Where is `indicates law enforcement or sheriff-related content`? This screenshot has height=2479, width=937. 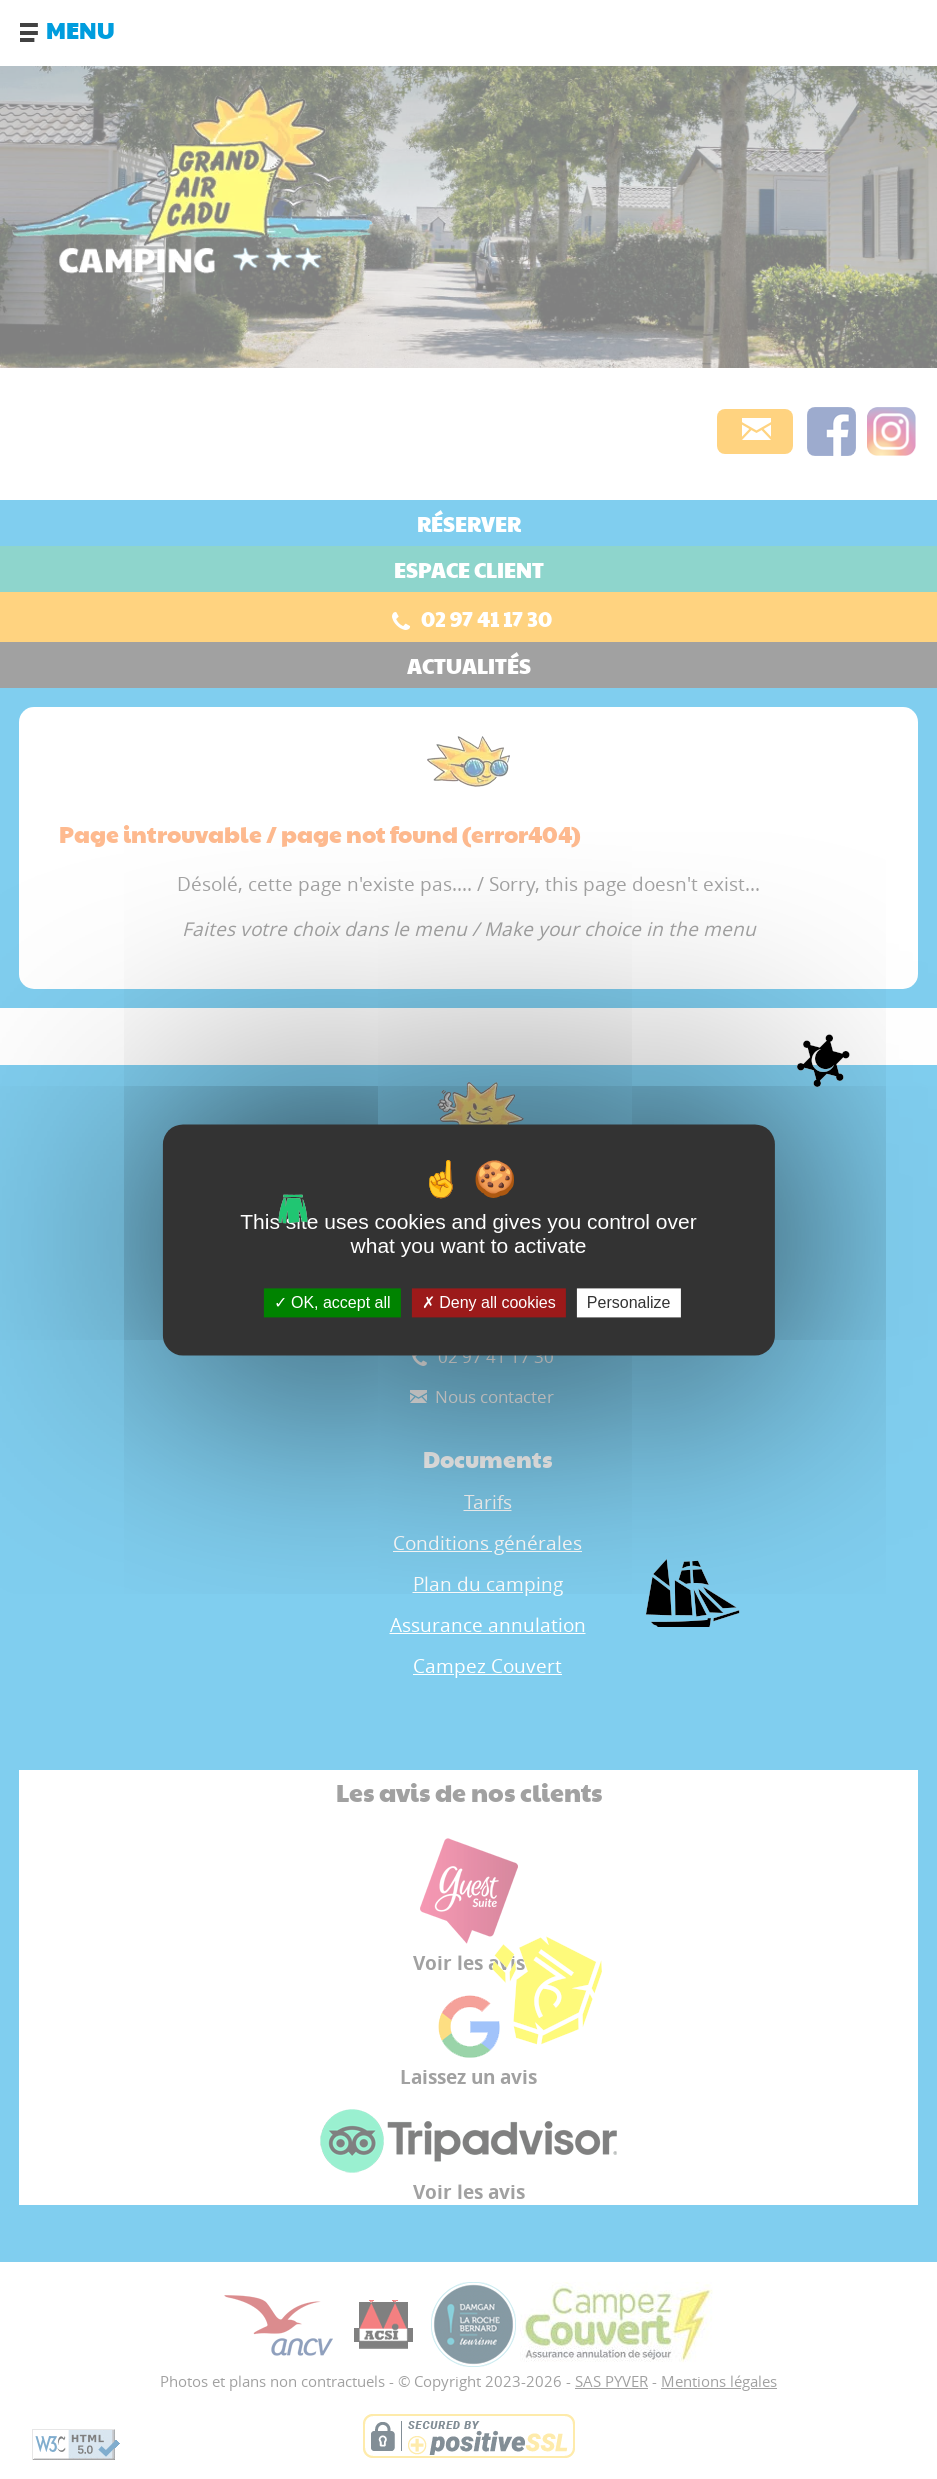
indicates law enforcement or sheriff-related content is located at coordinates (823, 1060).